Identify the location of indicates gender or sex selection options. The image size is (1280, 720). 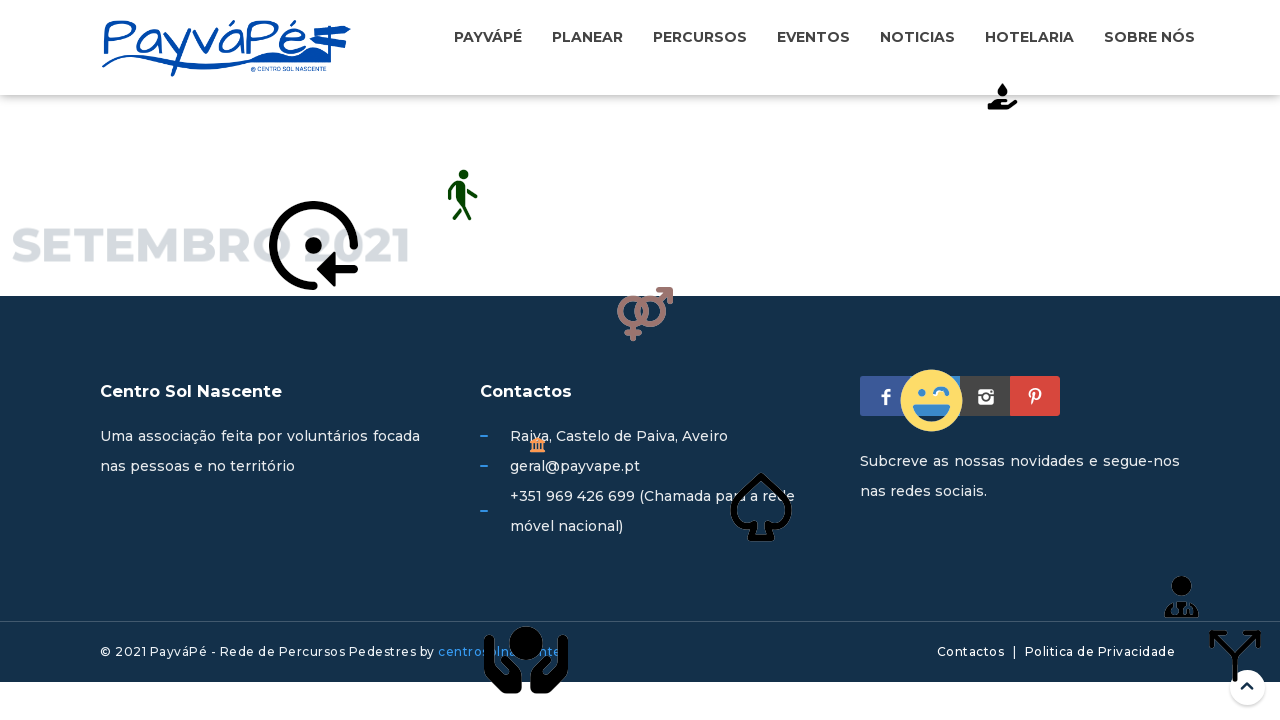
(644, 315).